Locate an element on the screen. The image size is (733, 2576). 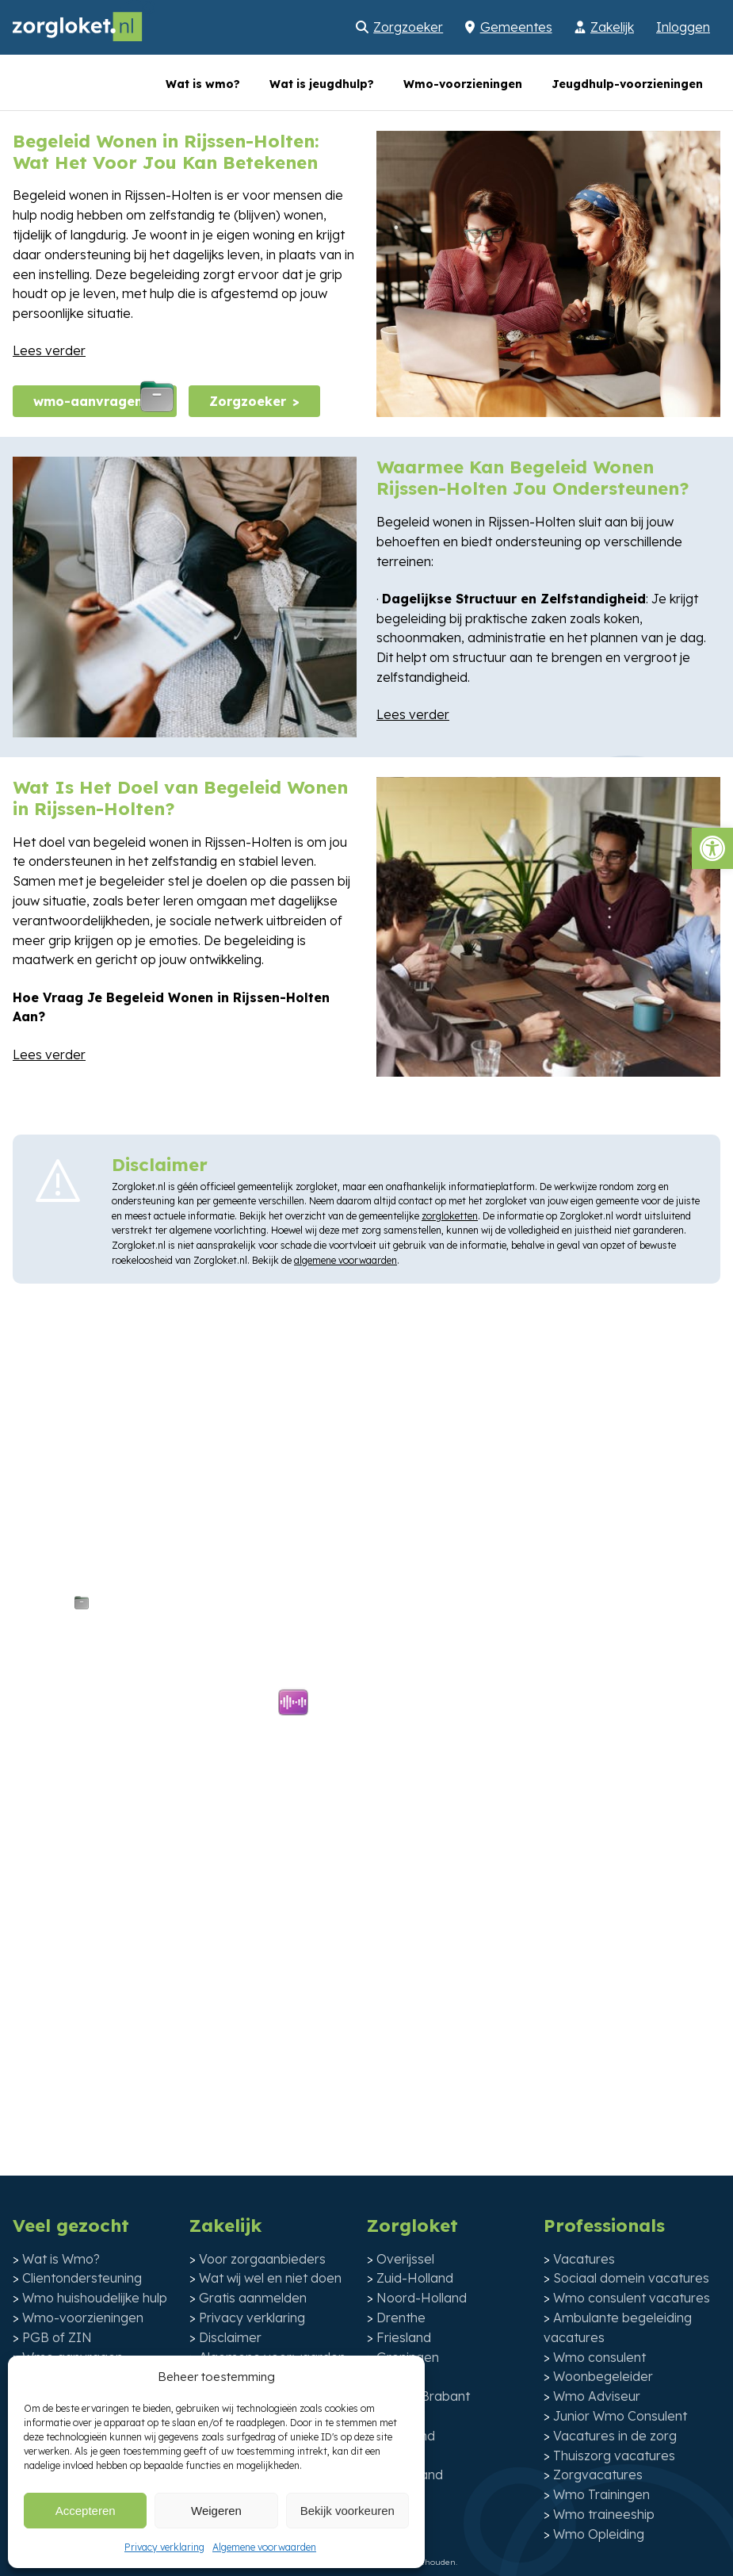
open sound recorder app is located at coordinates (293, 1702).